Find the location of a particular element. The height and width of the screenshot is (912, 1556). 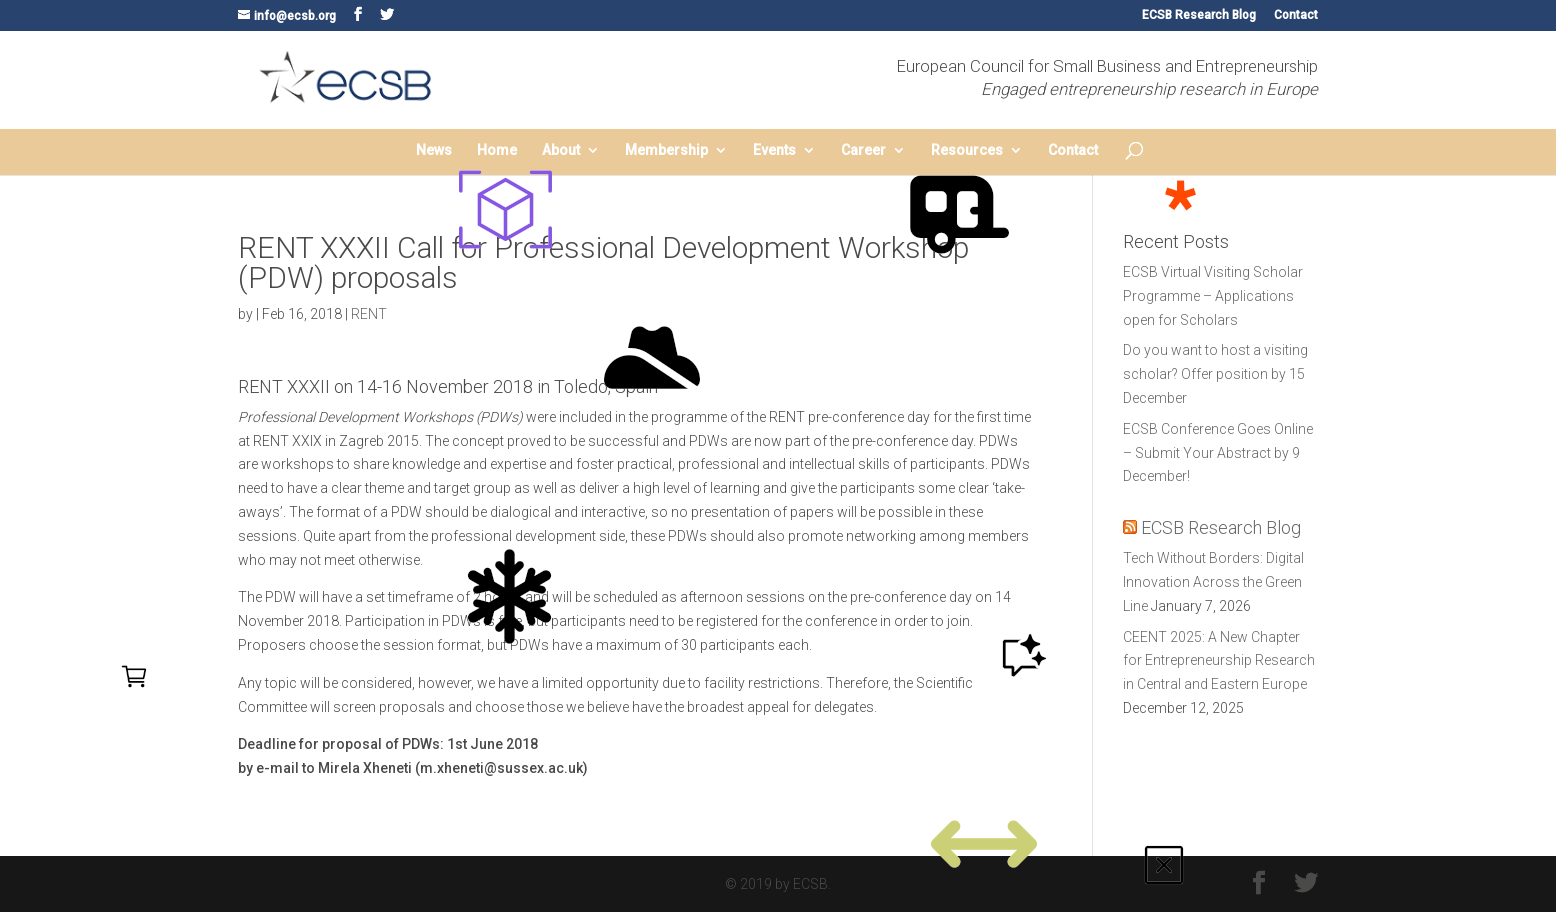

view your shopping cart is located at coordinates (134, 676).